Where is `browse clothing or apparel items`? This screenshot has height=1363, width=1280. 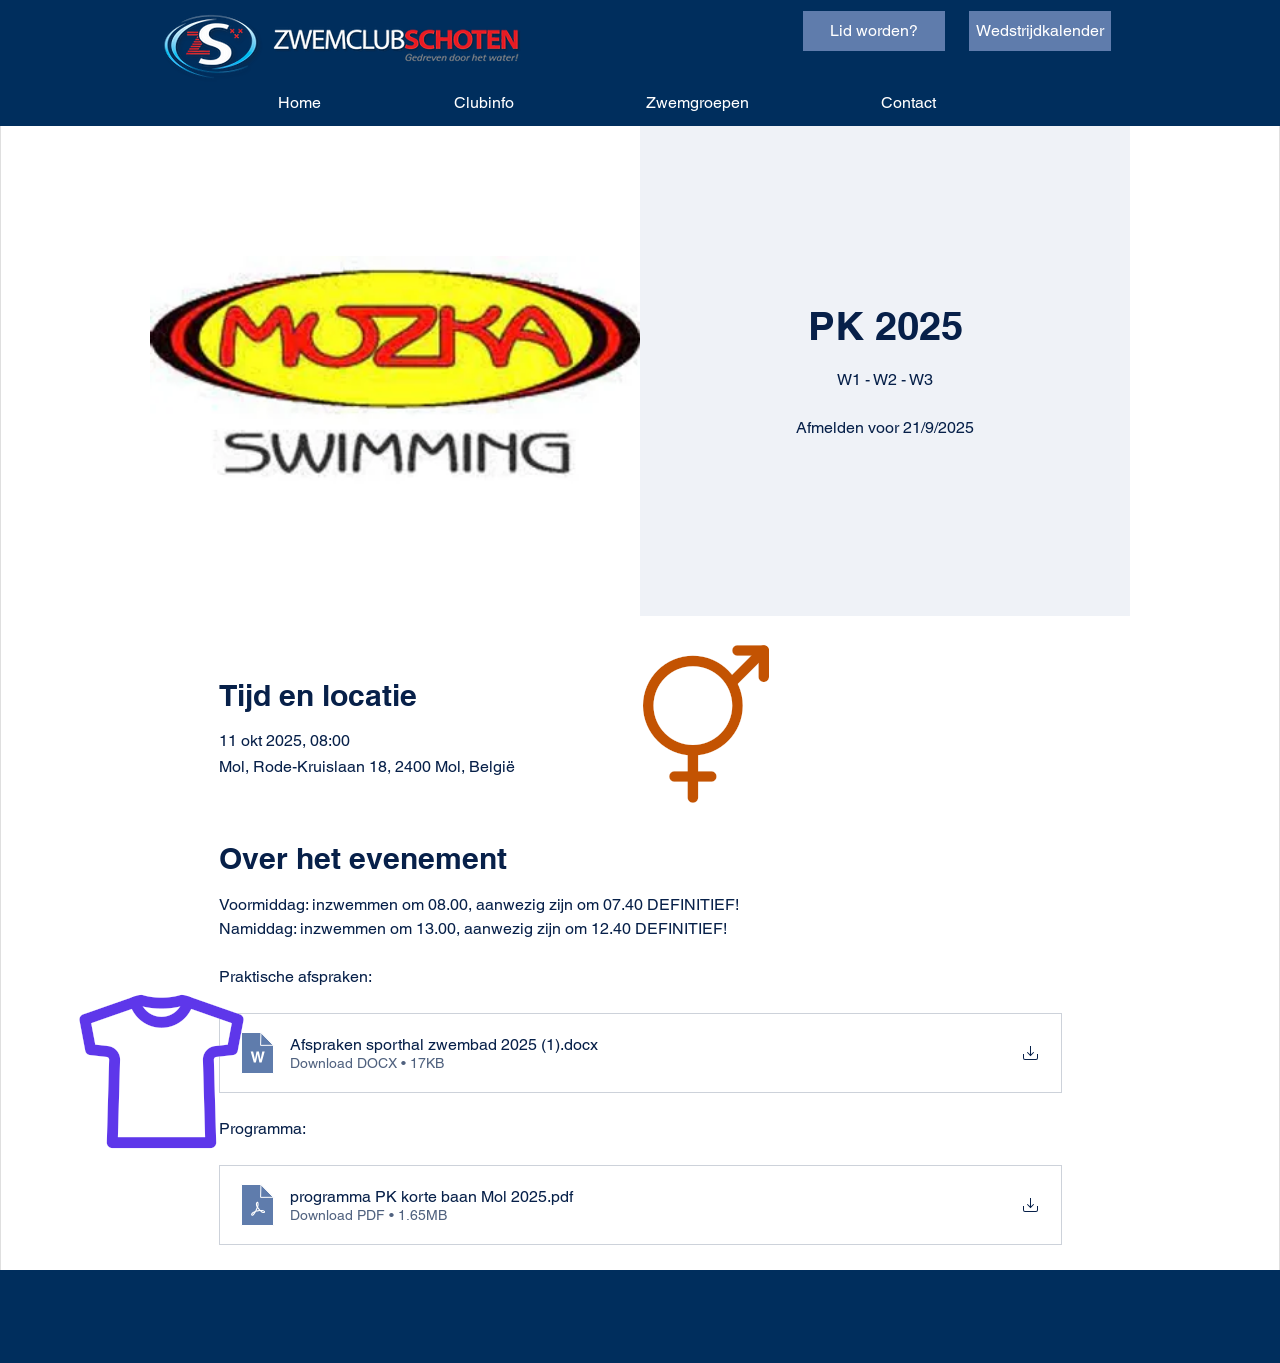 browse clothing or apparel items is located at coordinates (161, 1071).